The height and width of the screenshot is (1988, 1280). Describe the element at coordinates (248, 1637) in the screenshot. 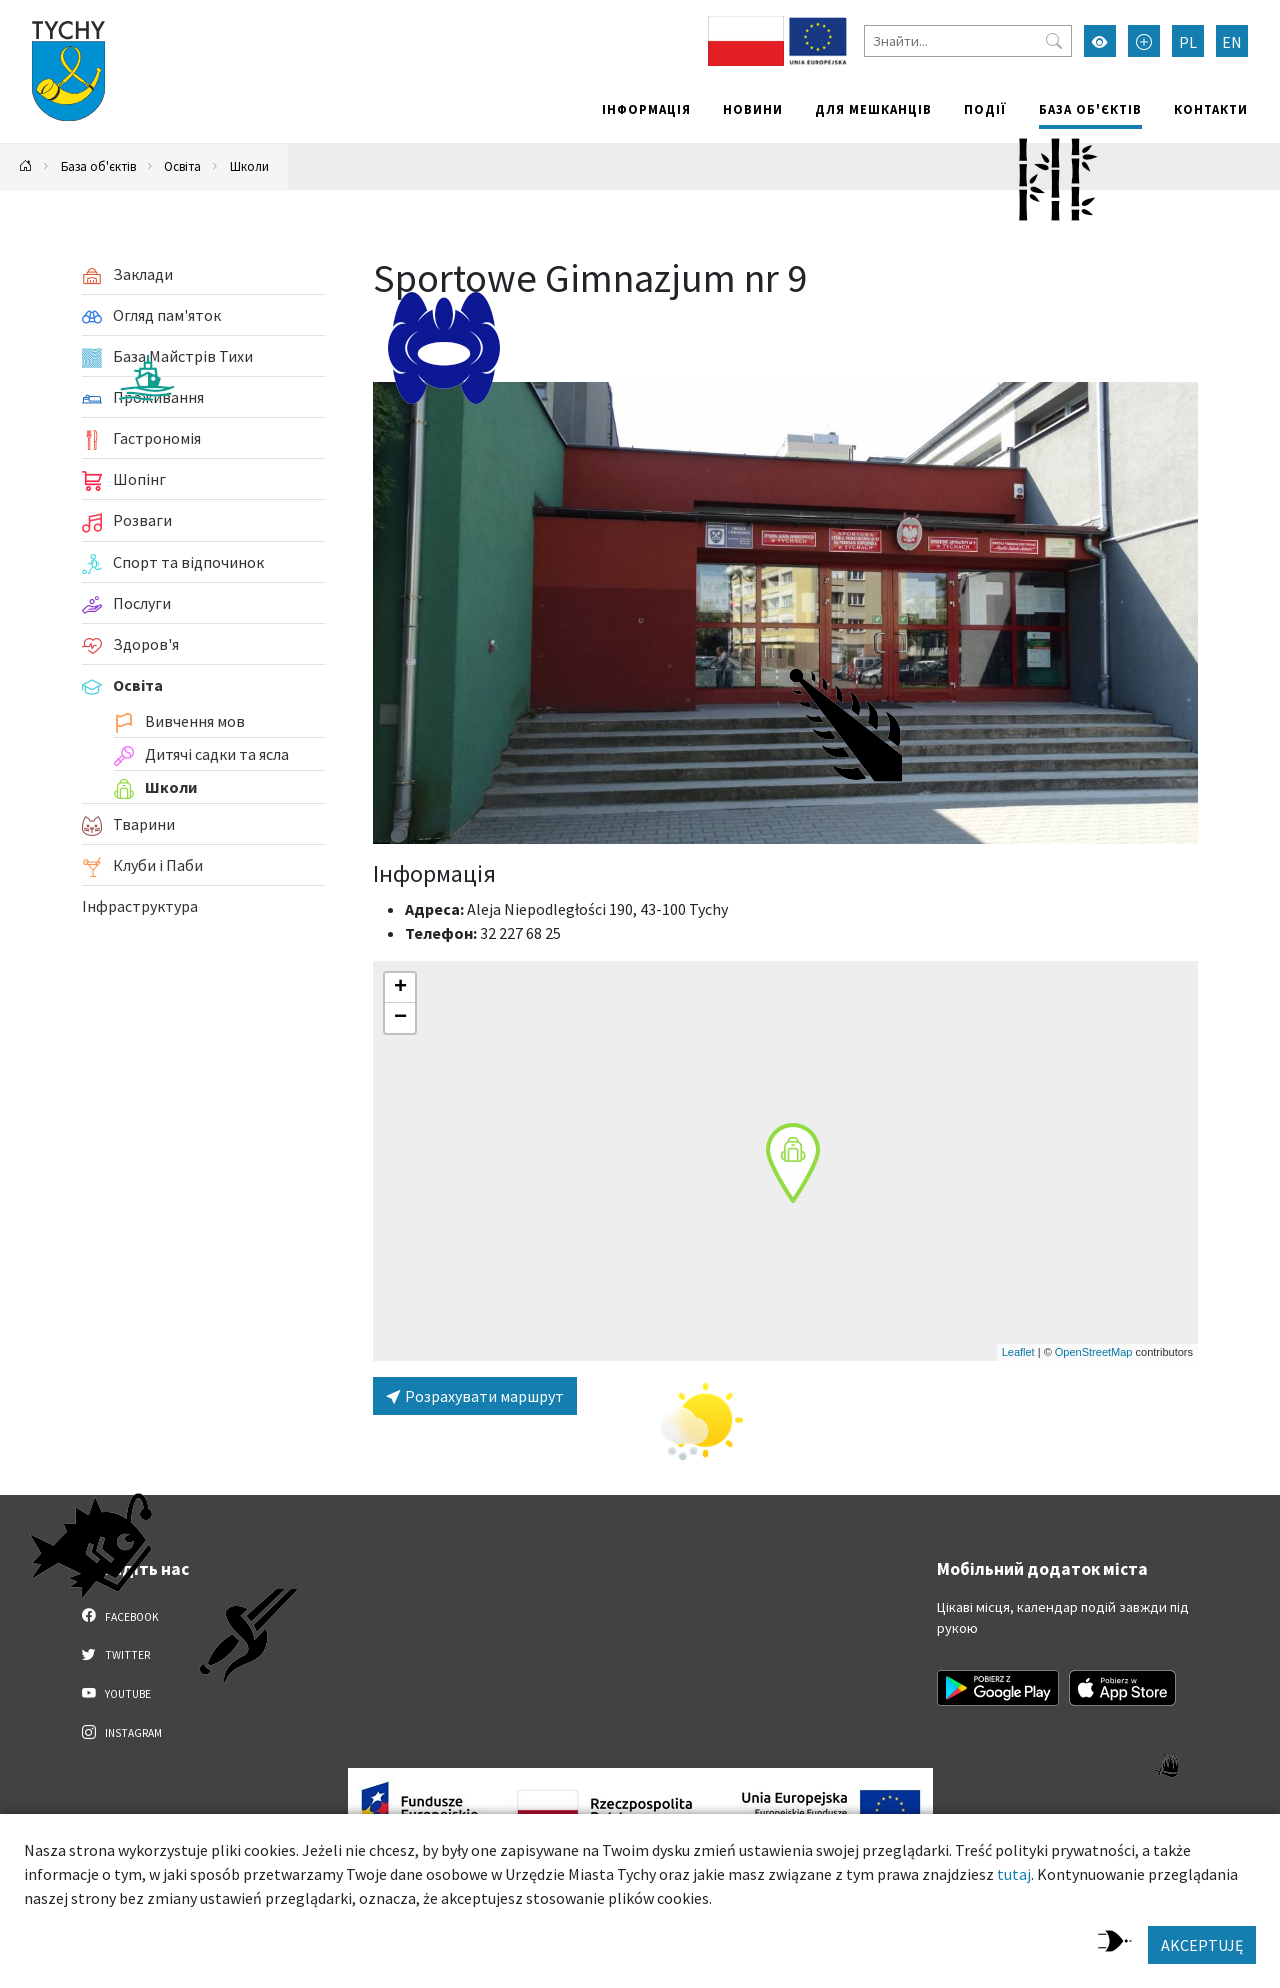

I see `access weapons or combat equipment` at that location.